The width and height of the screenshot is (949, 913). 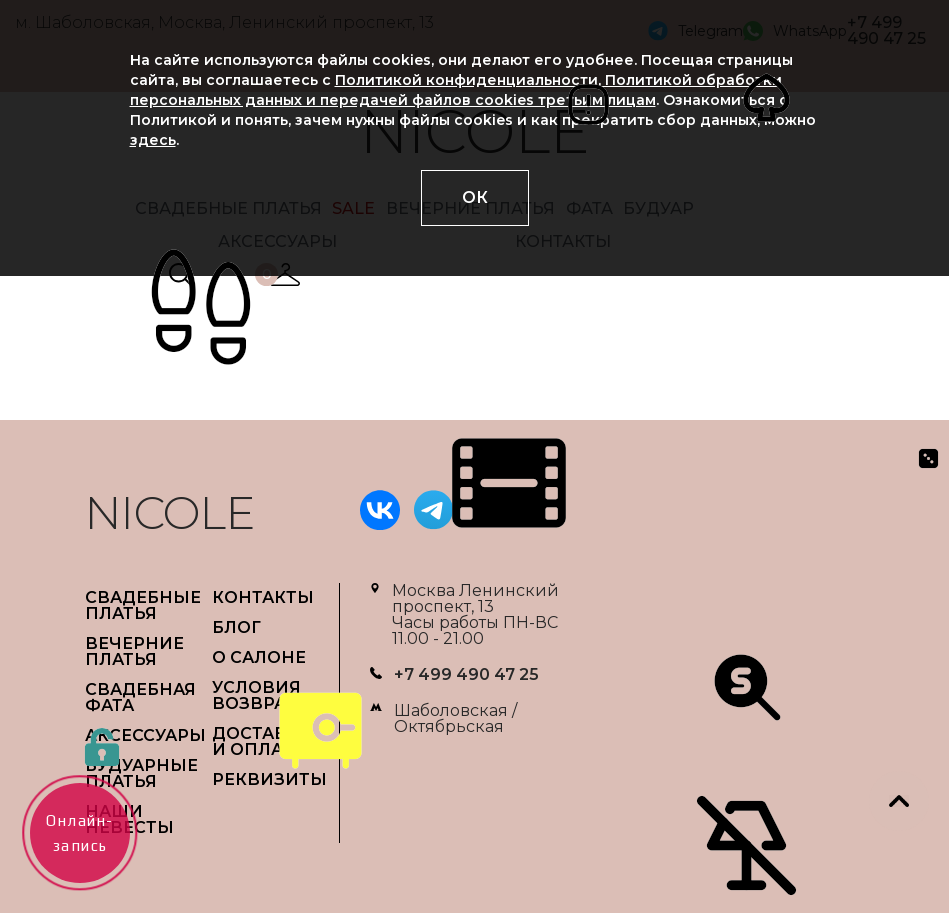 What do you see at coordinates (320, 727) in the screenshot?
I see `access secure storage or vault` at bounding box center [320, 727].